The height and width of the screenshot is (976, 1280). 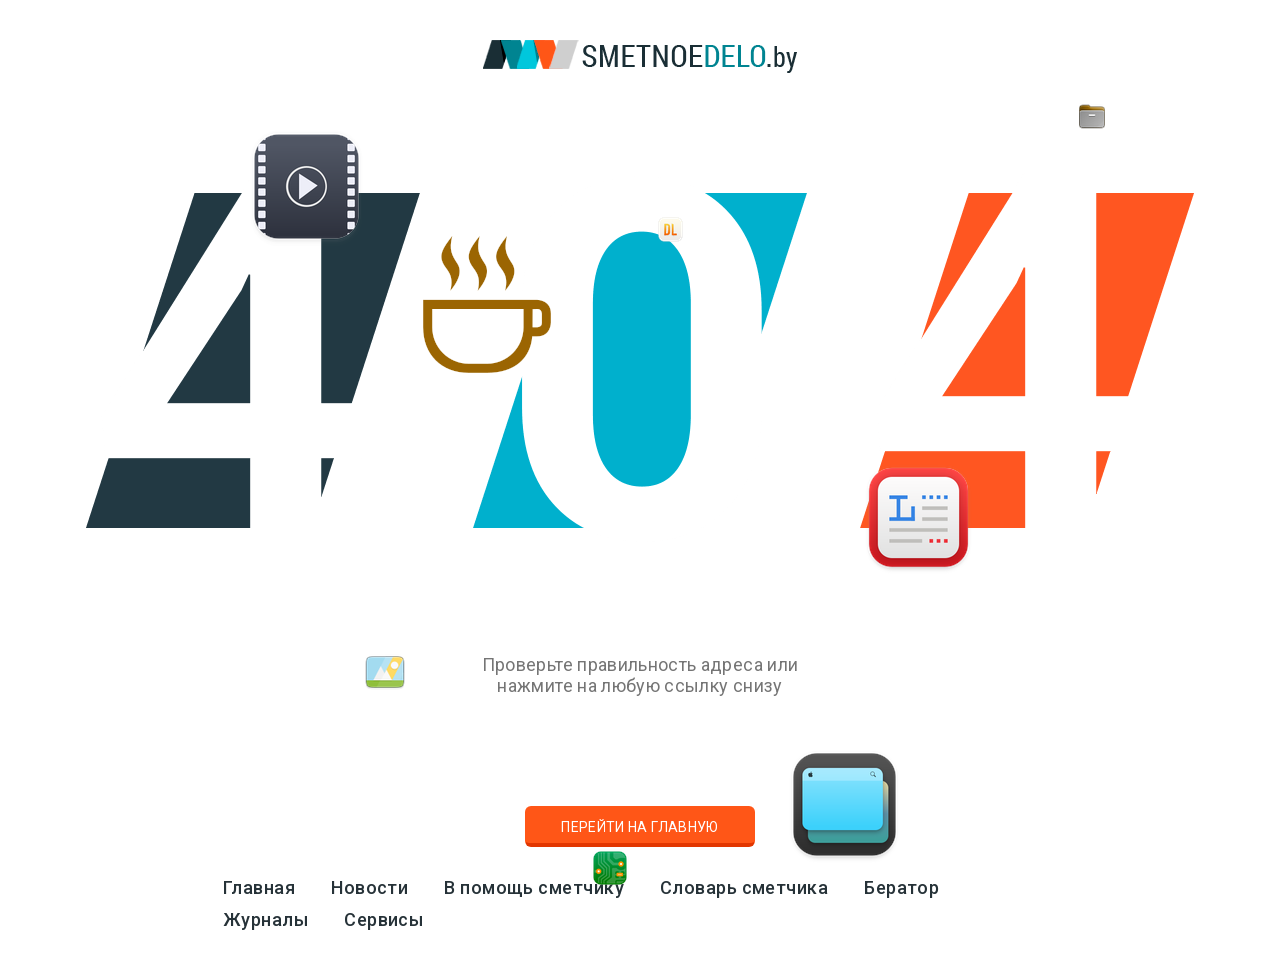 I want to click on open kdenlive video editor, so click(x=306, y=186).